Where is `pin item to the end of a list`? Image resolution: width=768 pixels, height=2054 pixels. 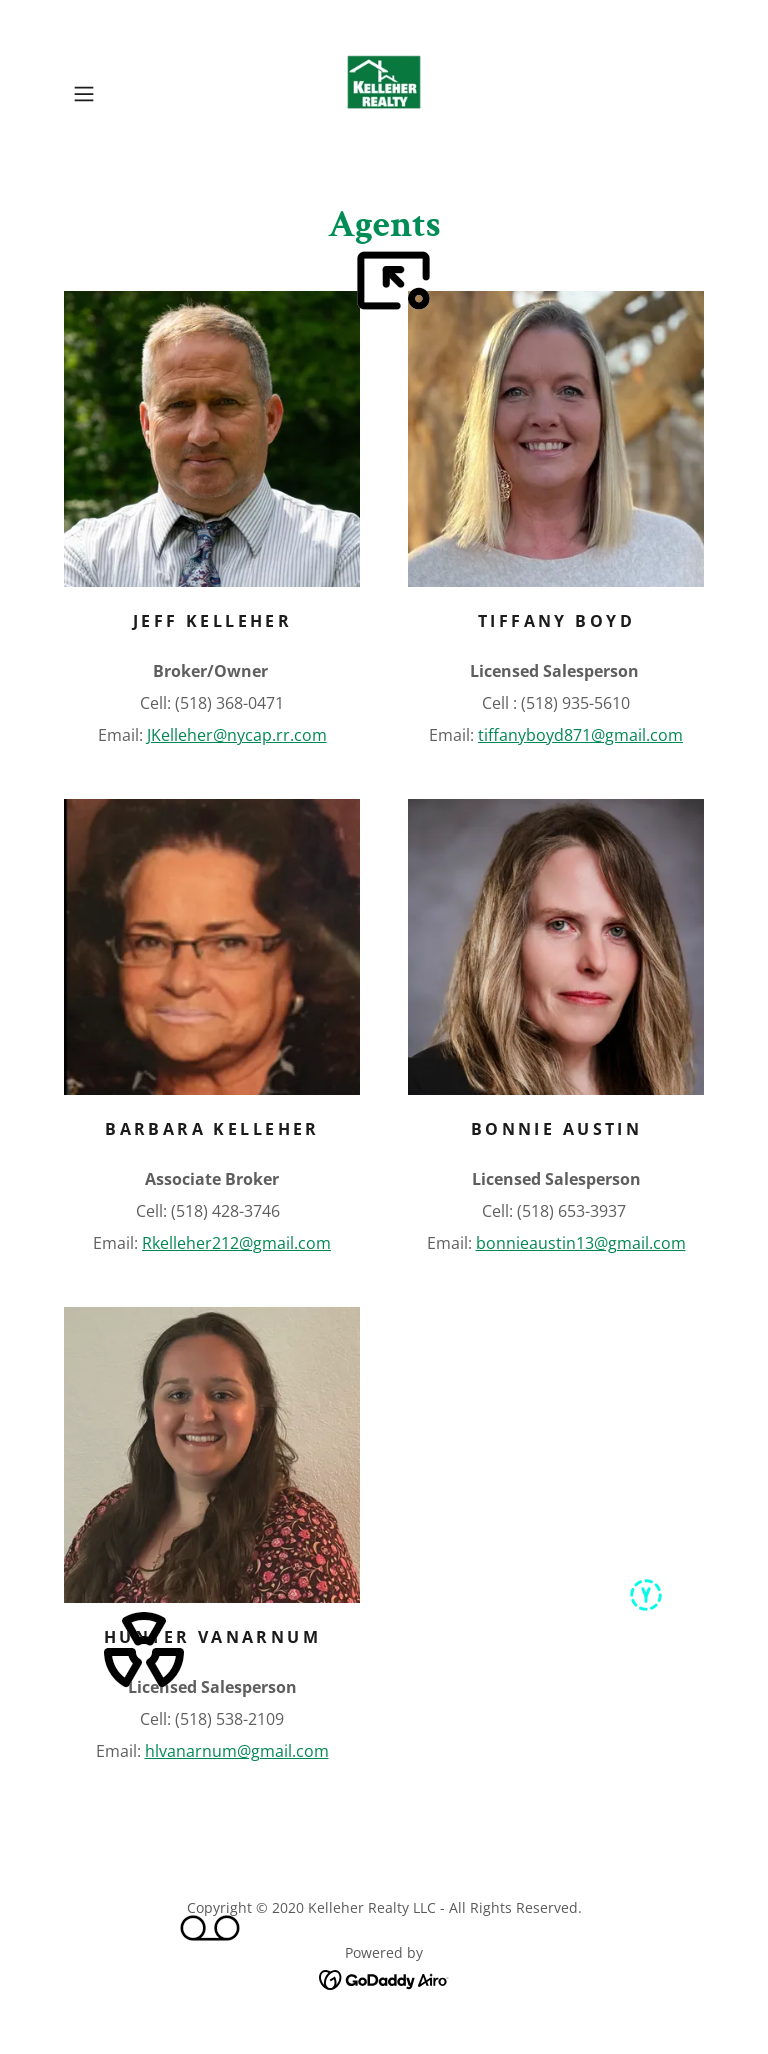 pin item to the end of a list is located at coordinates (393, 280).